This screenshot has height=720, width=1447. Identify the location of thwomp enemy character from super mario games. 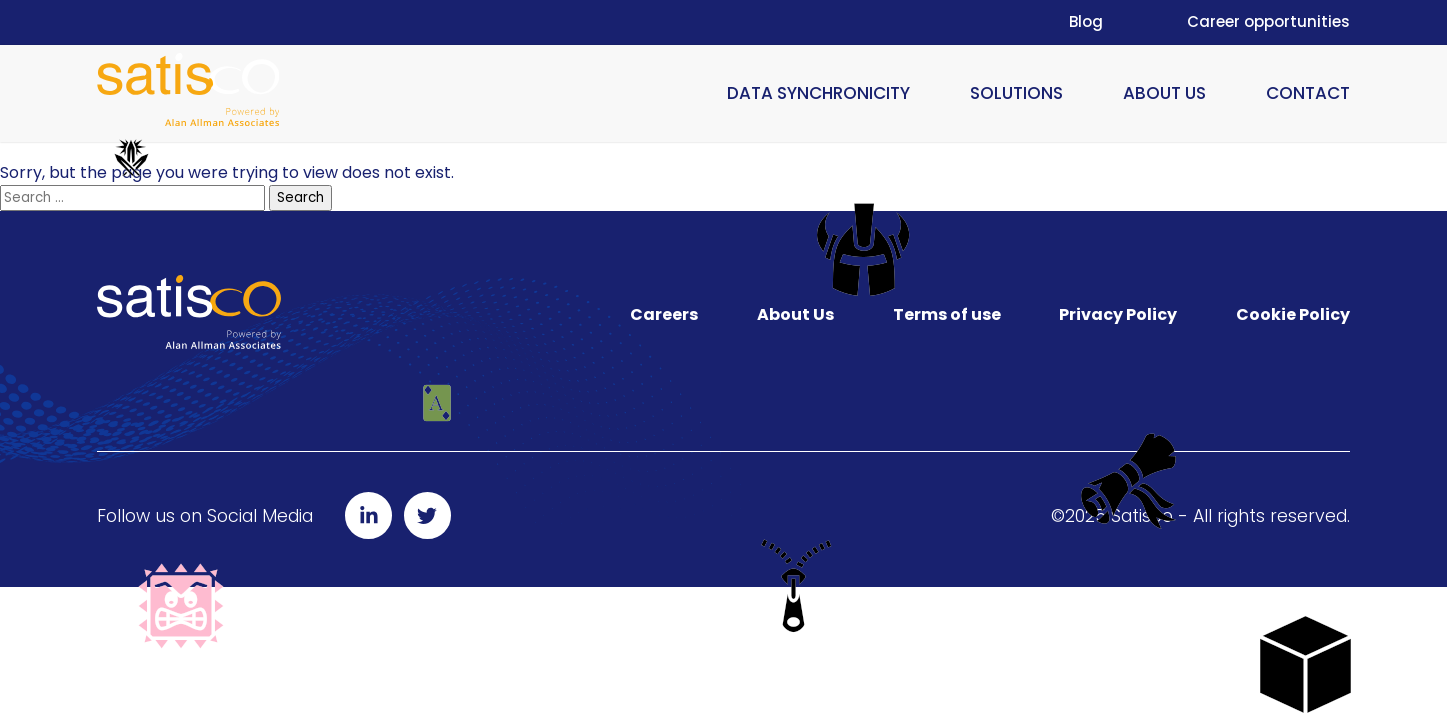
(181, 606).